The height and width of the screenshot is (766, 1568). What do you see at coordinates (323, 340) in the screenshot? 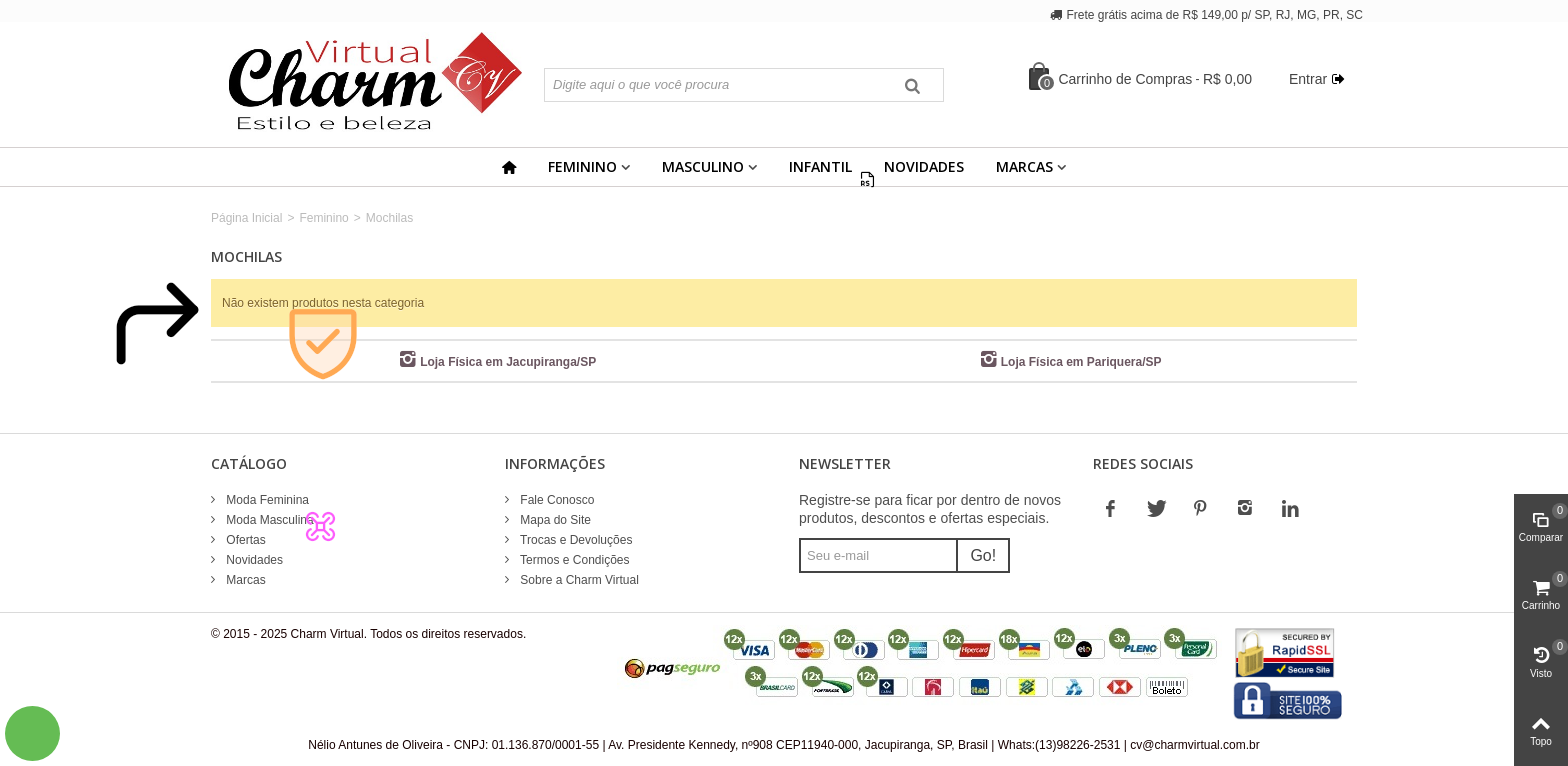
I see `indicates verified or secure status` at bounding box center [323, 340].